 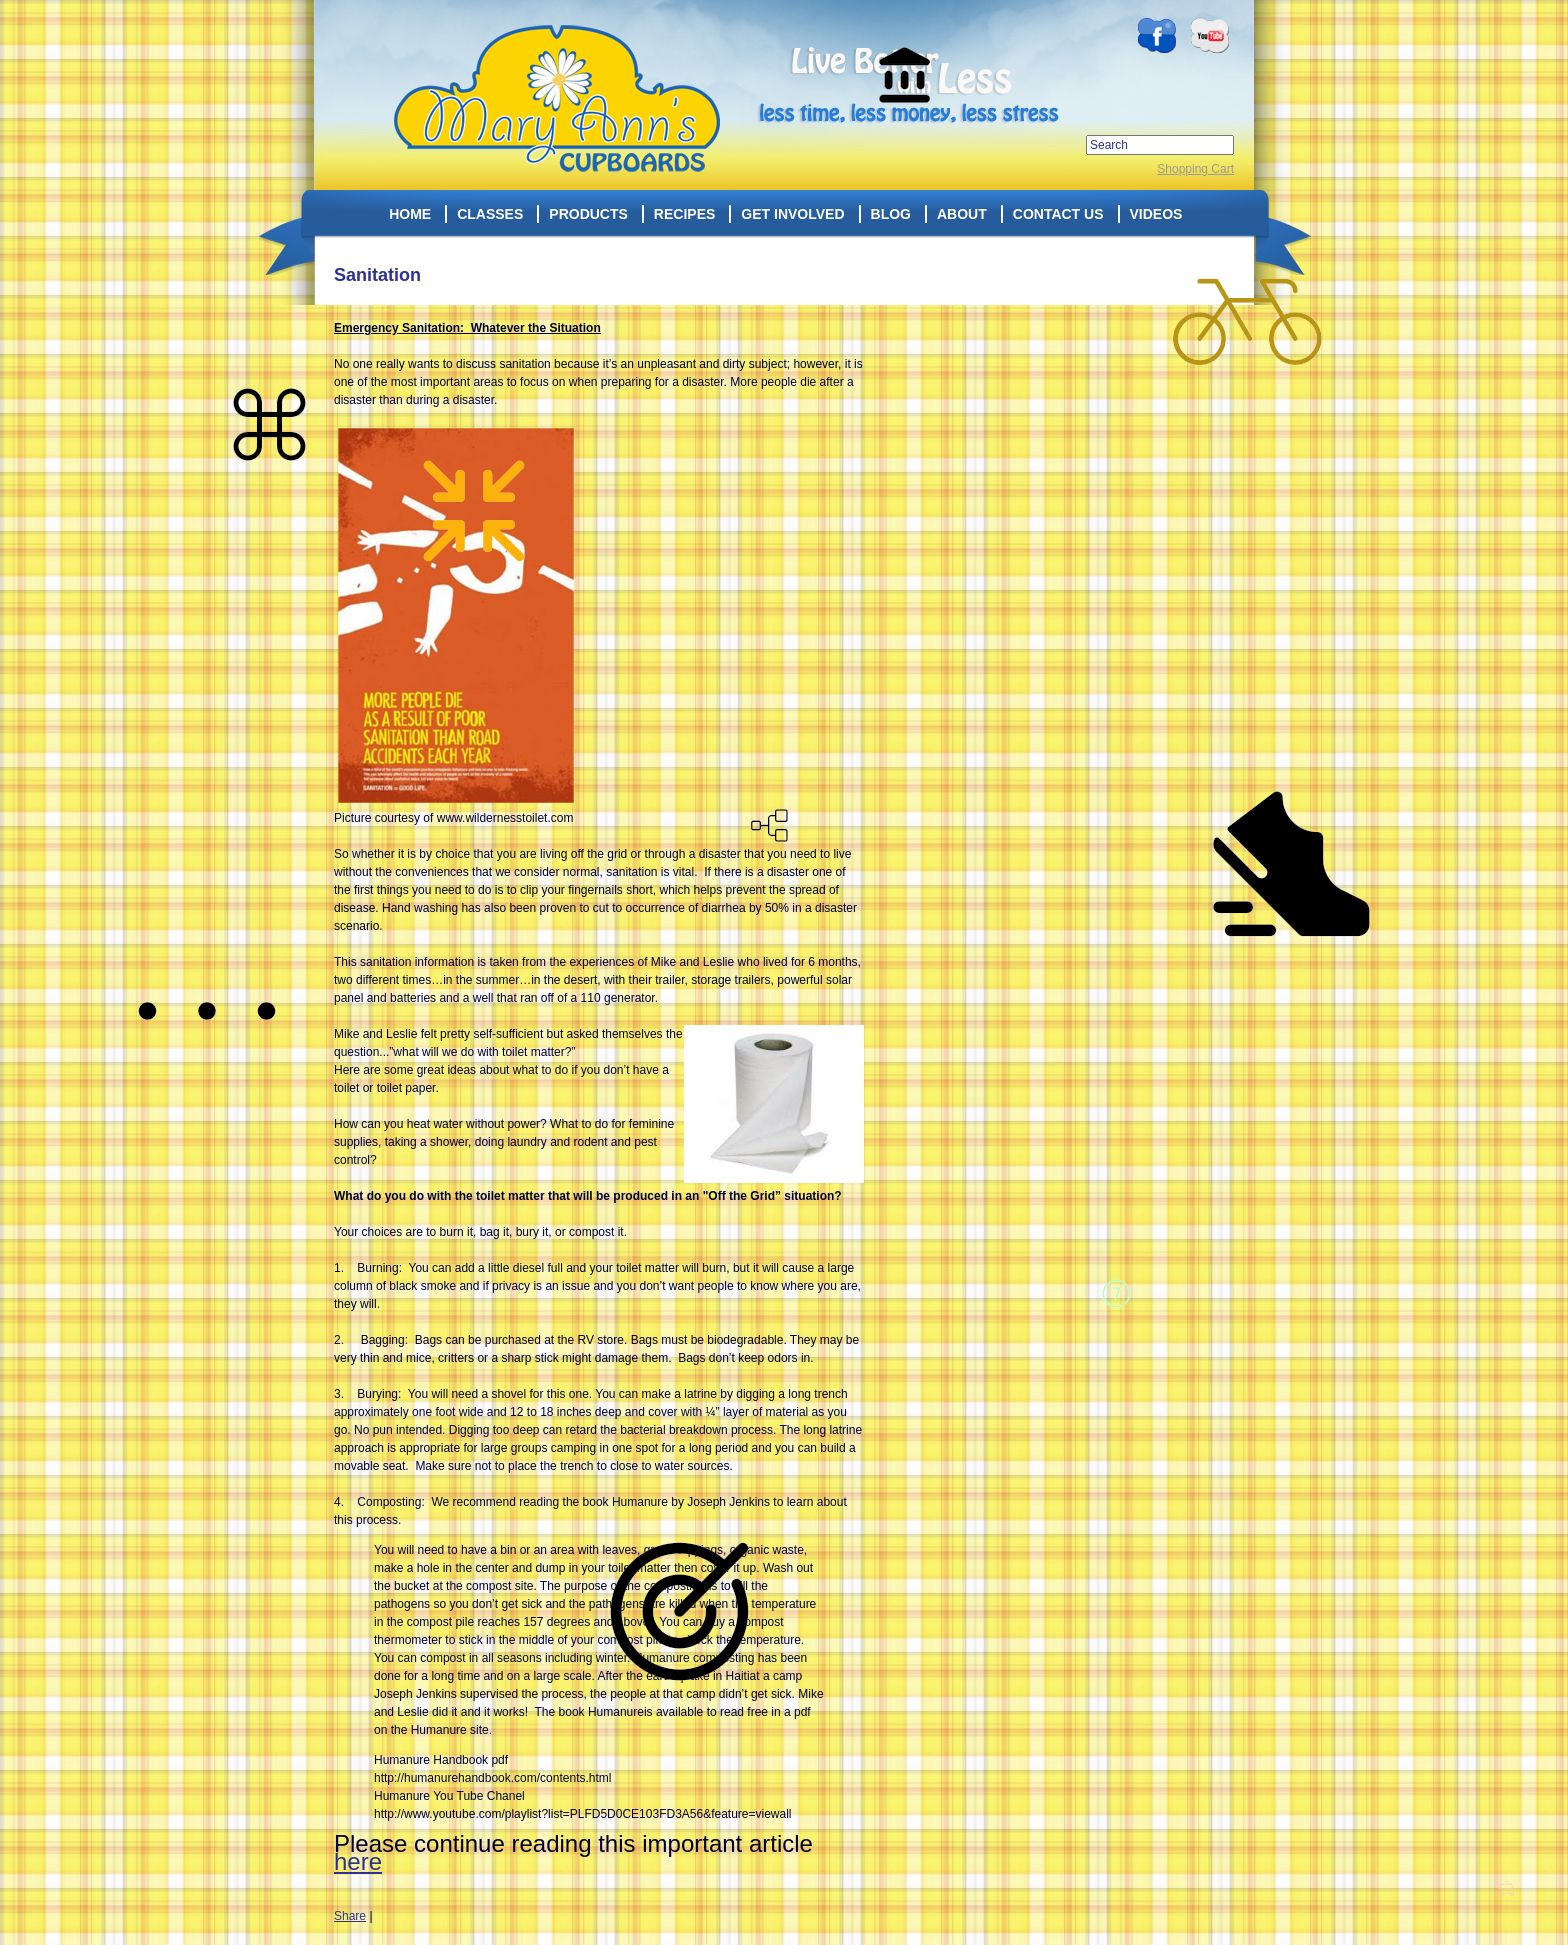 I want to click on contact or request emergency services, so click(x=1506, y=1889).